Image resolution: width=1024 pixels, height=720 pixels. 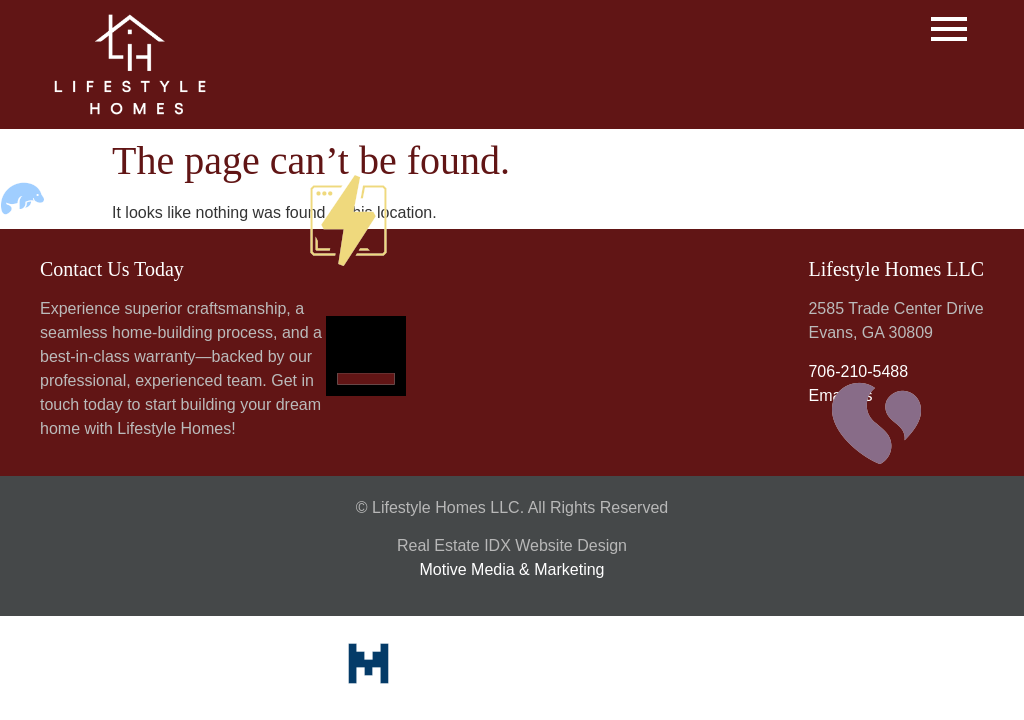 What do you see at coordinates (22, 198) in the screenshot?
I see `open Studio 3T MongoDB database management tool` at bounding box center [22, 198].